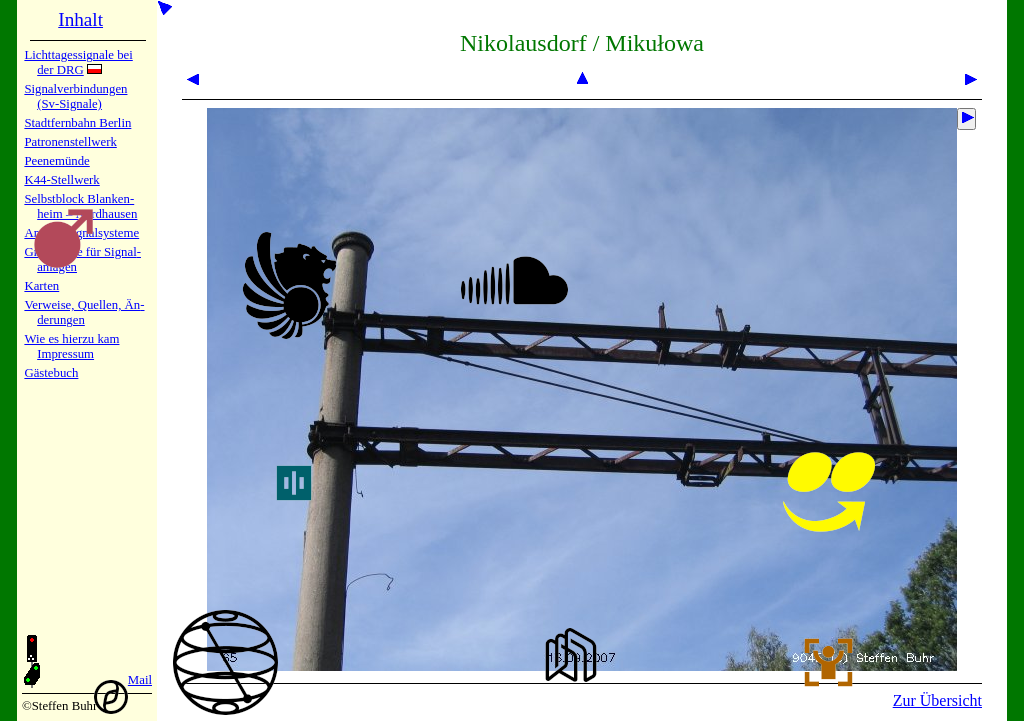  Describe the element at coordinates (111, 697) in the screenshot. I see `yandex cloud platform logo` at that location.